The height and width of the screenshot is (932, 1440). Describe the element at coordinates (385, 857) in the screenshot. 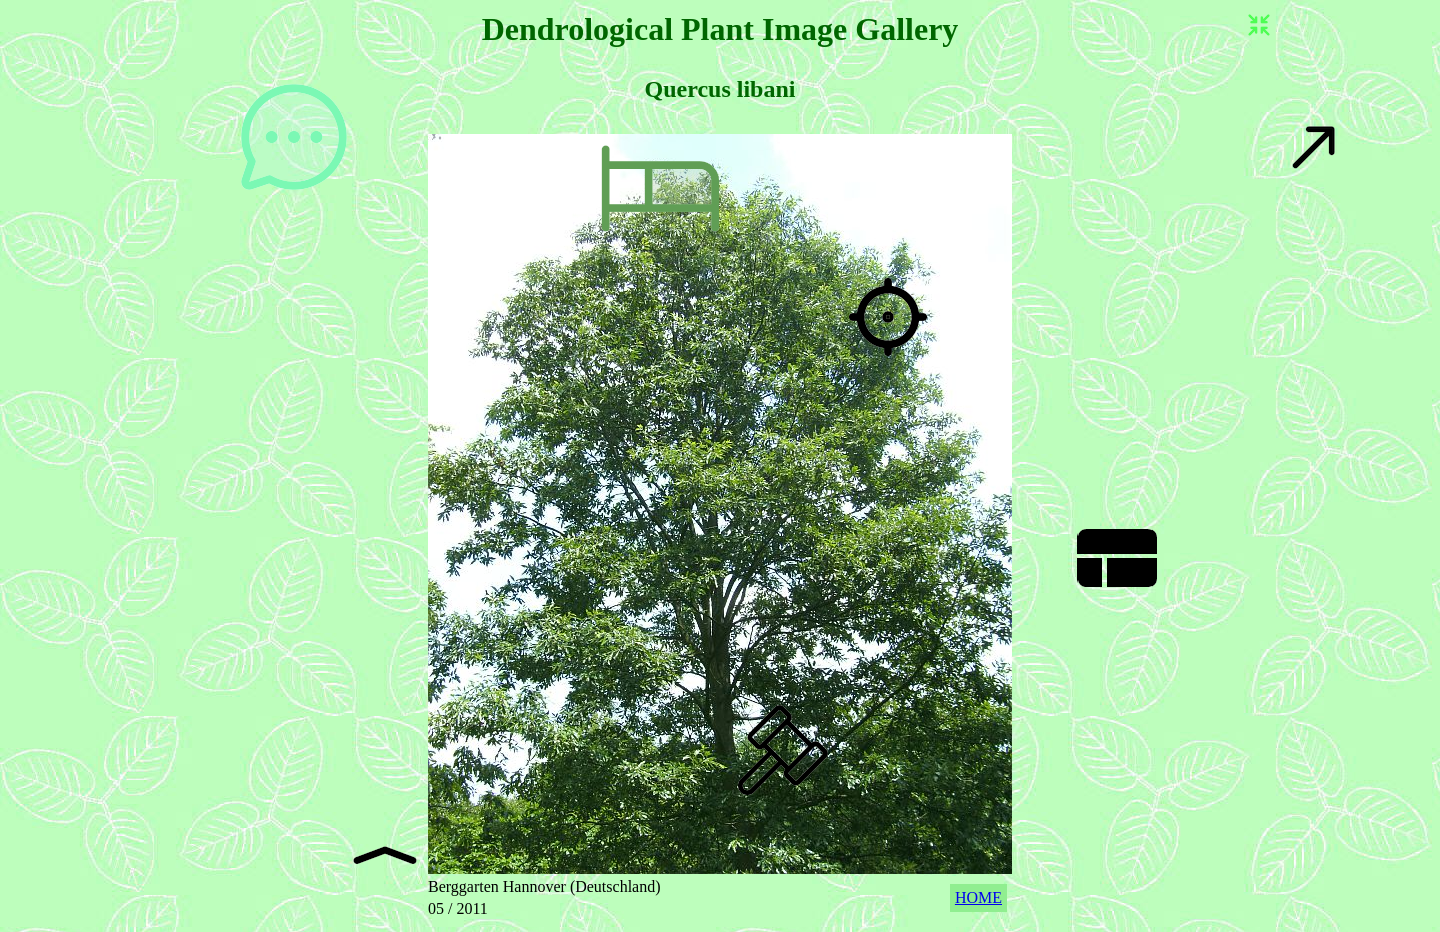

I see `collapse or minimize a section` at that location.